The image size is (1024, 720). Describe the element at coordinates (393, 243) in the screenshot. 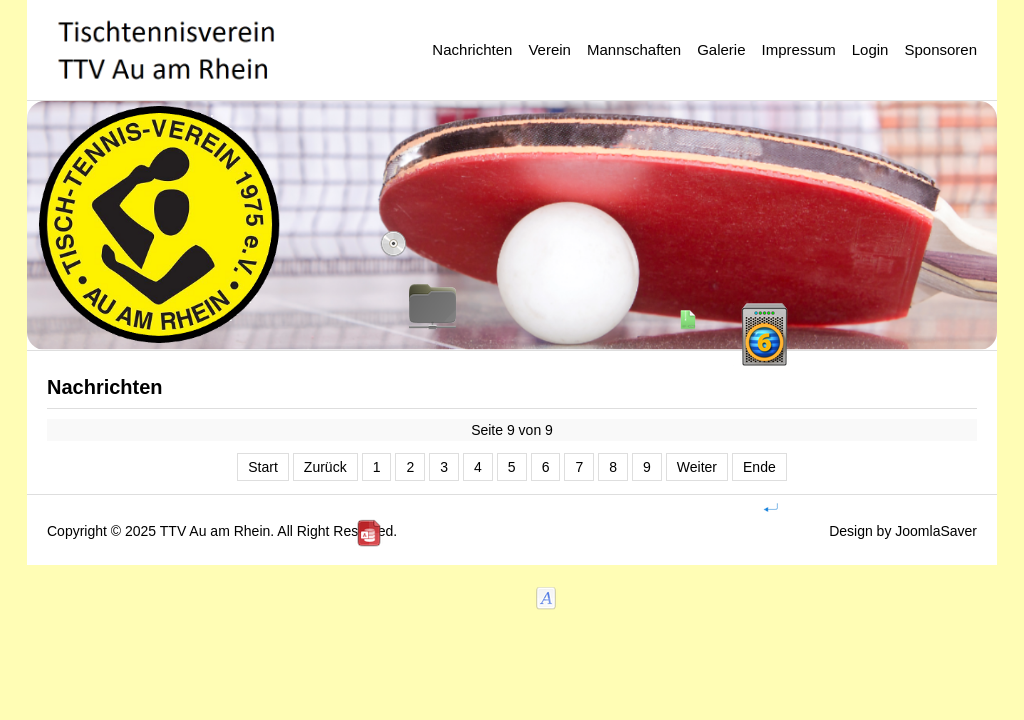

I see `indicates a DVD-RAM disc or optical media device` at that location.